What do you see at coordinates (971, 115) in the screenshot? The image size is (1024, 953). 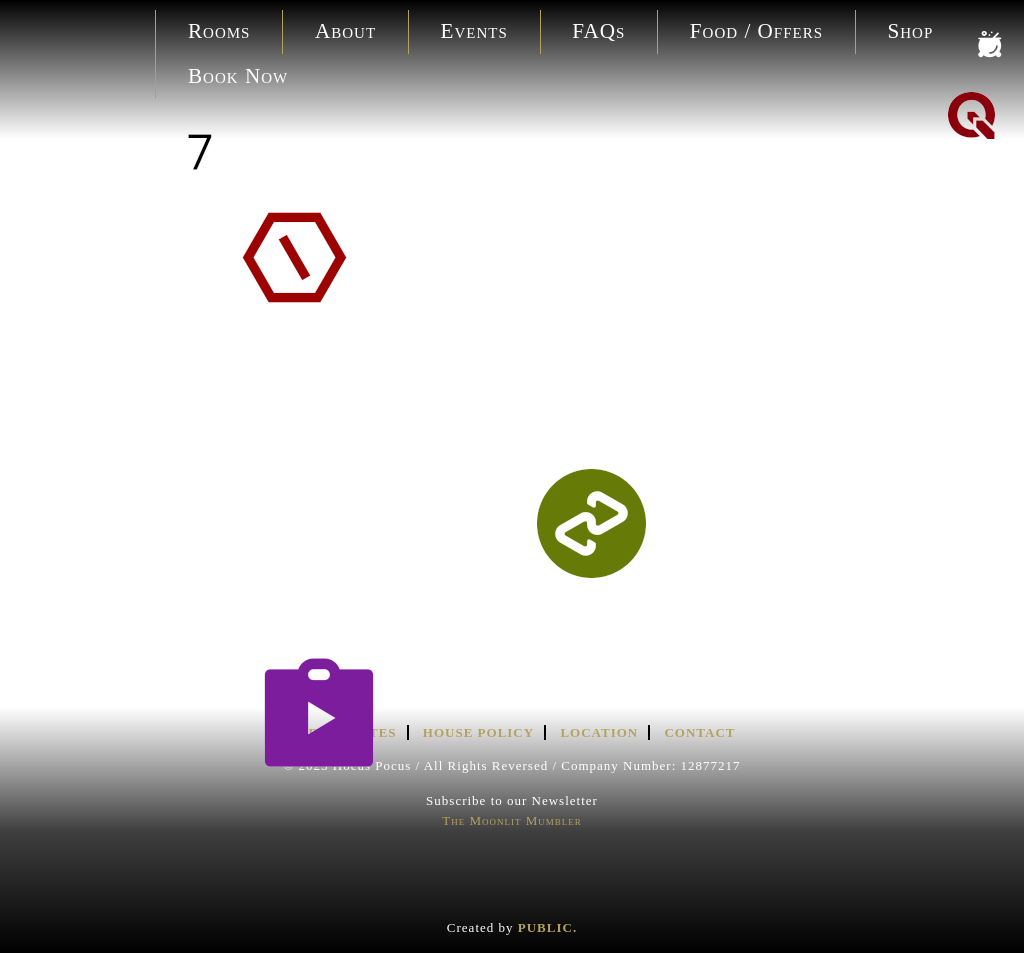 I see `open QGIS geographic information system application` at bounding box center [971, 115].